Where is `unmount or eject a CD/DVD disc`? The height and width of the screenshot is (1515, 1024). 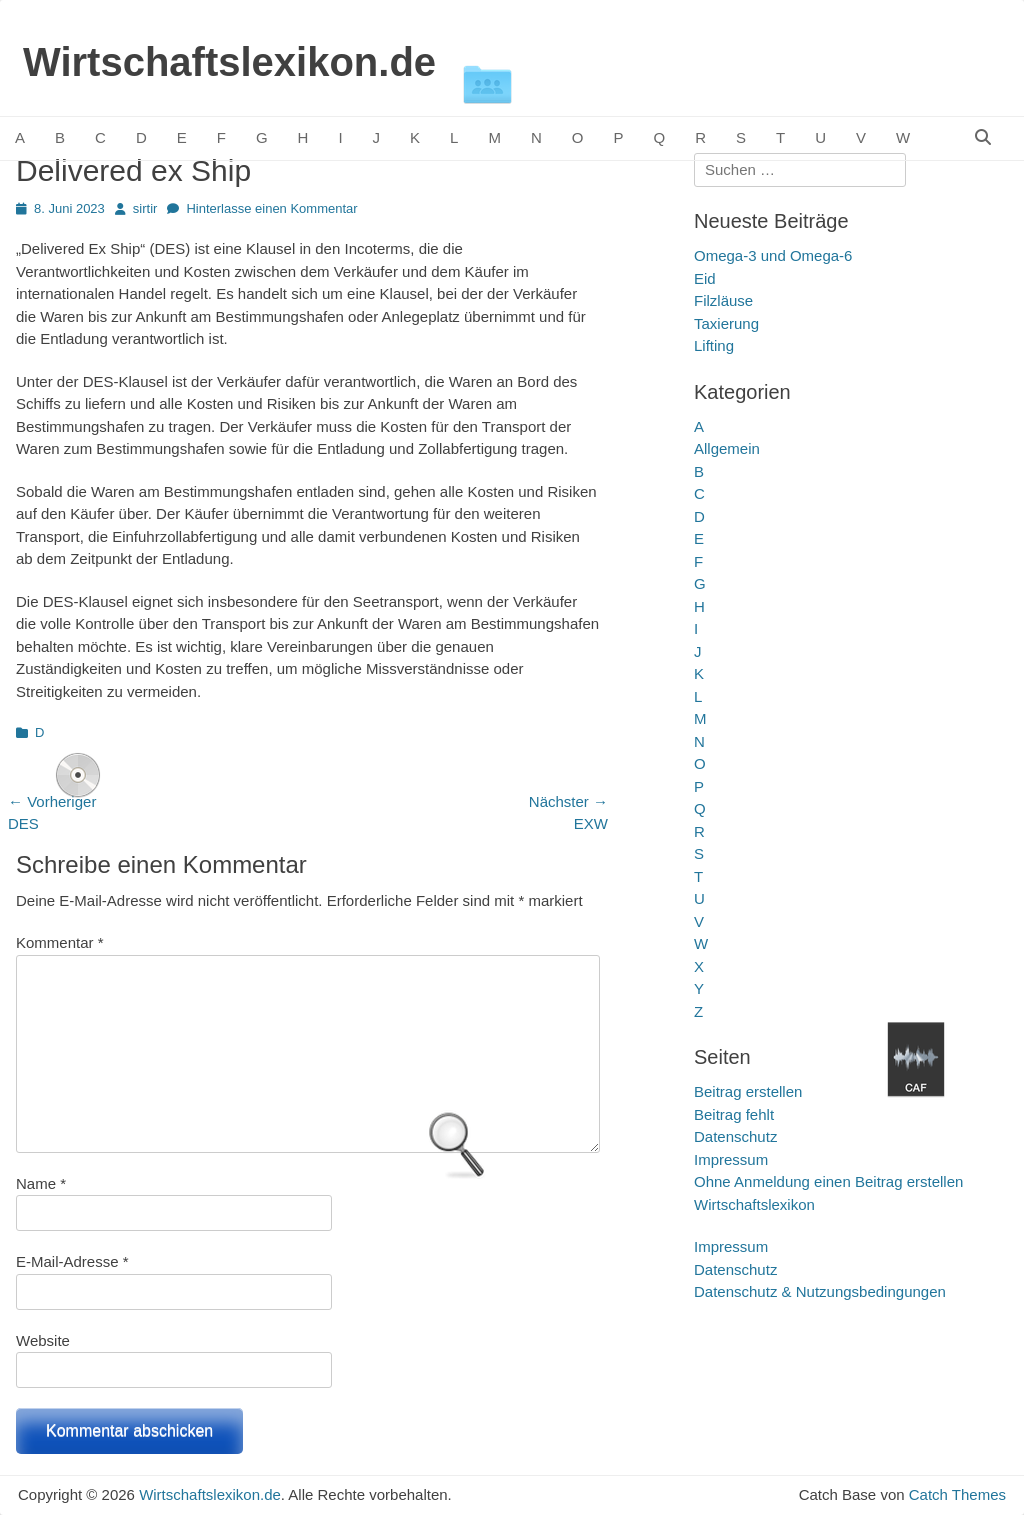 unmount or eject a CD/DVD disc is located at coordinates (78, 775).